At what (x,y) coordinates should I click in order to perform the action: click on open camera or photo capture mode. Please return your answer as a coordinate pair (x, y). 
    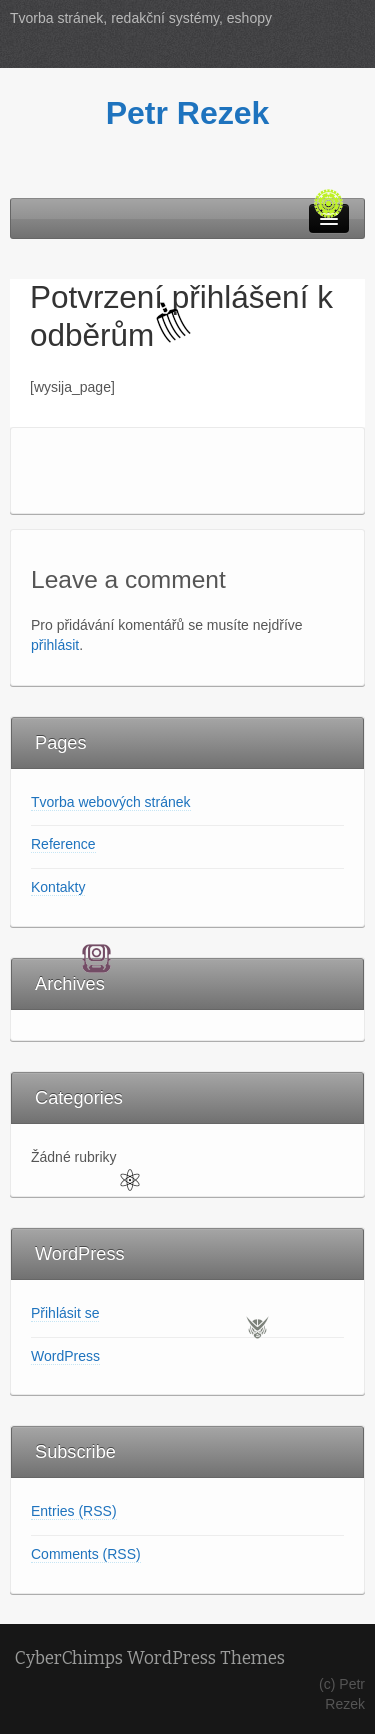
    Looking at the image, I should click on (96, 958).